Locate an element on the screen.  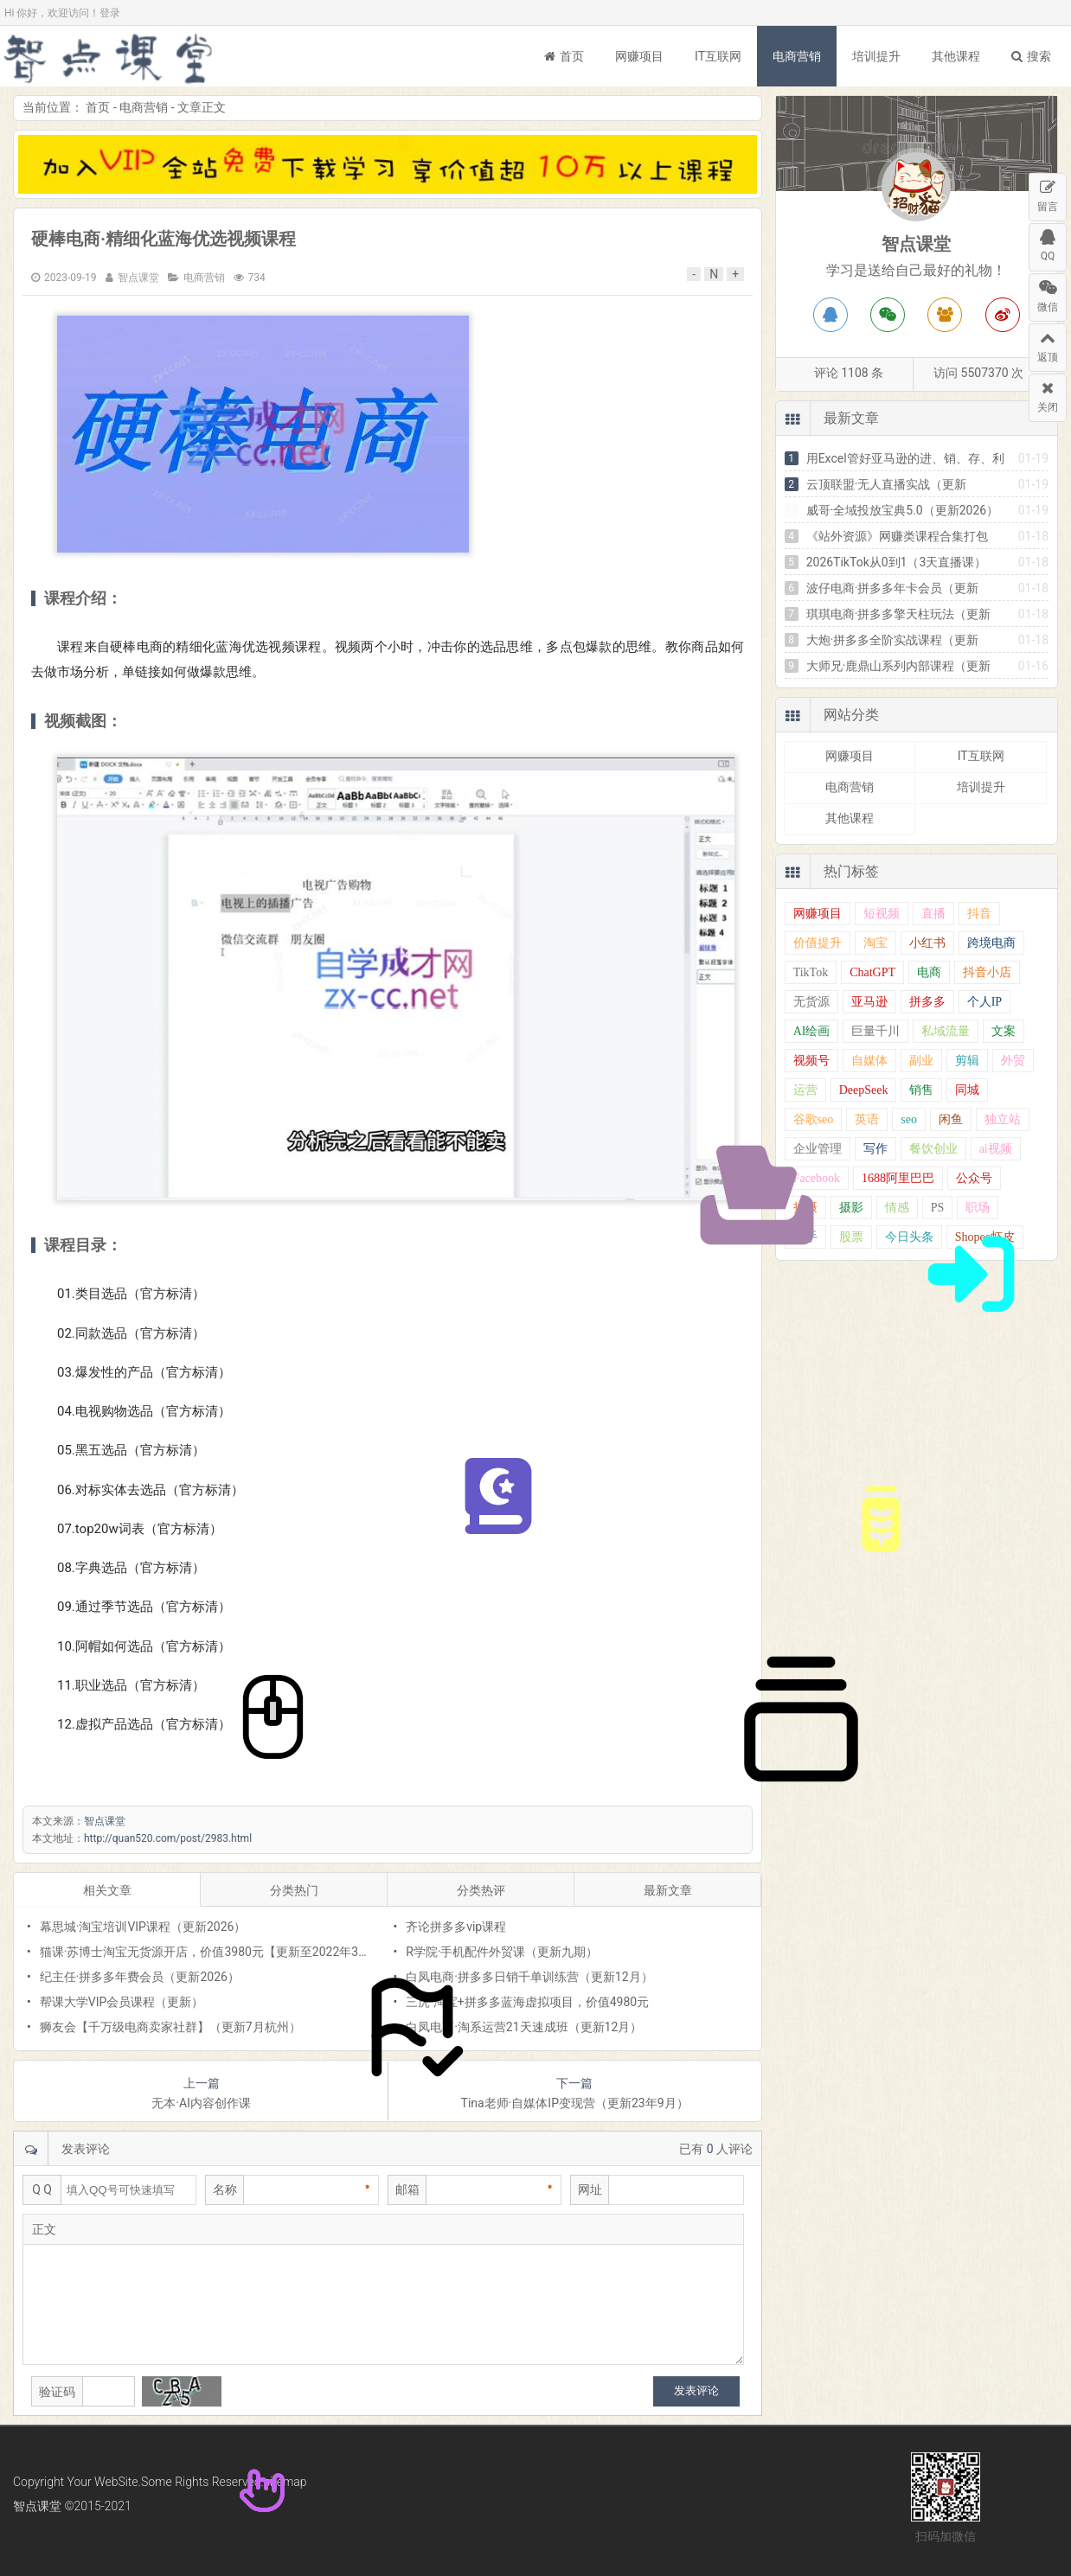
access tissue box or hygiene supplies is located at coordinates (757, 1195).